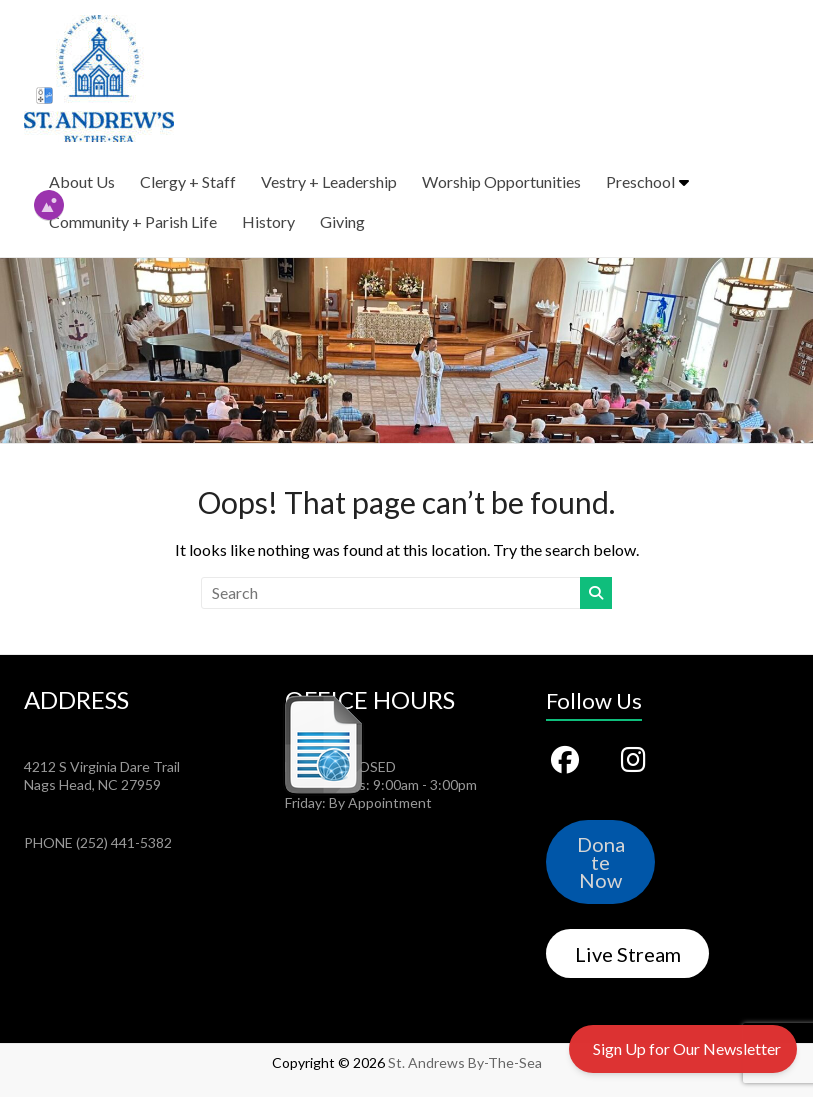  Describe the element at coordinates (49, 205) in the screenshot. I see `indicates photo or image content` at that location.